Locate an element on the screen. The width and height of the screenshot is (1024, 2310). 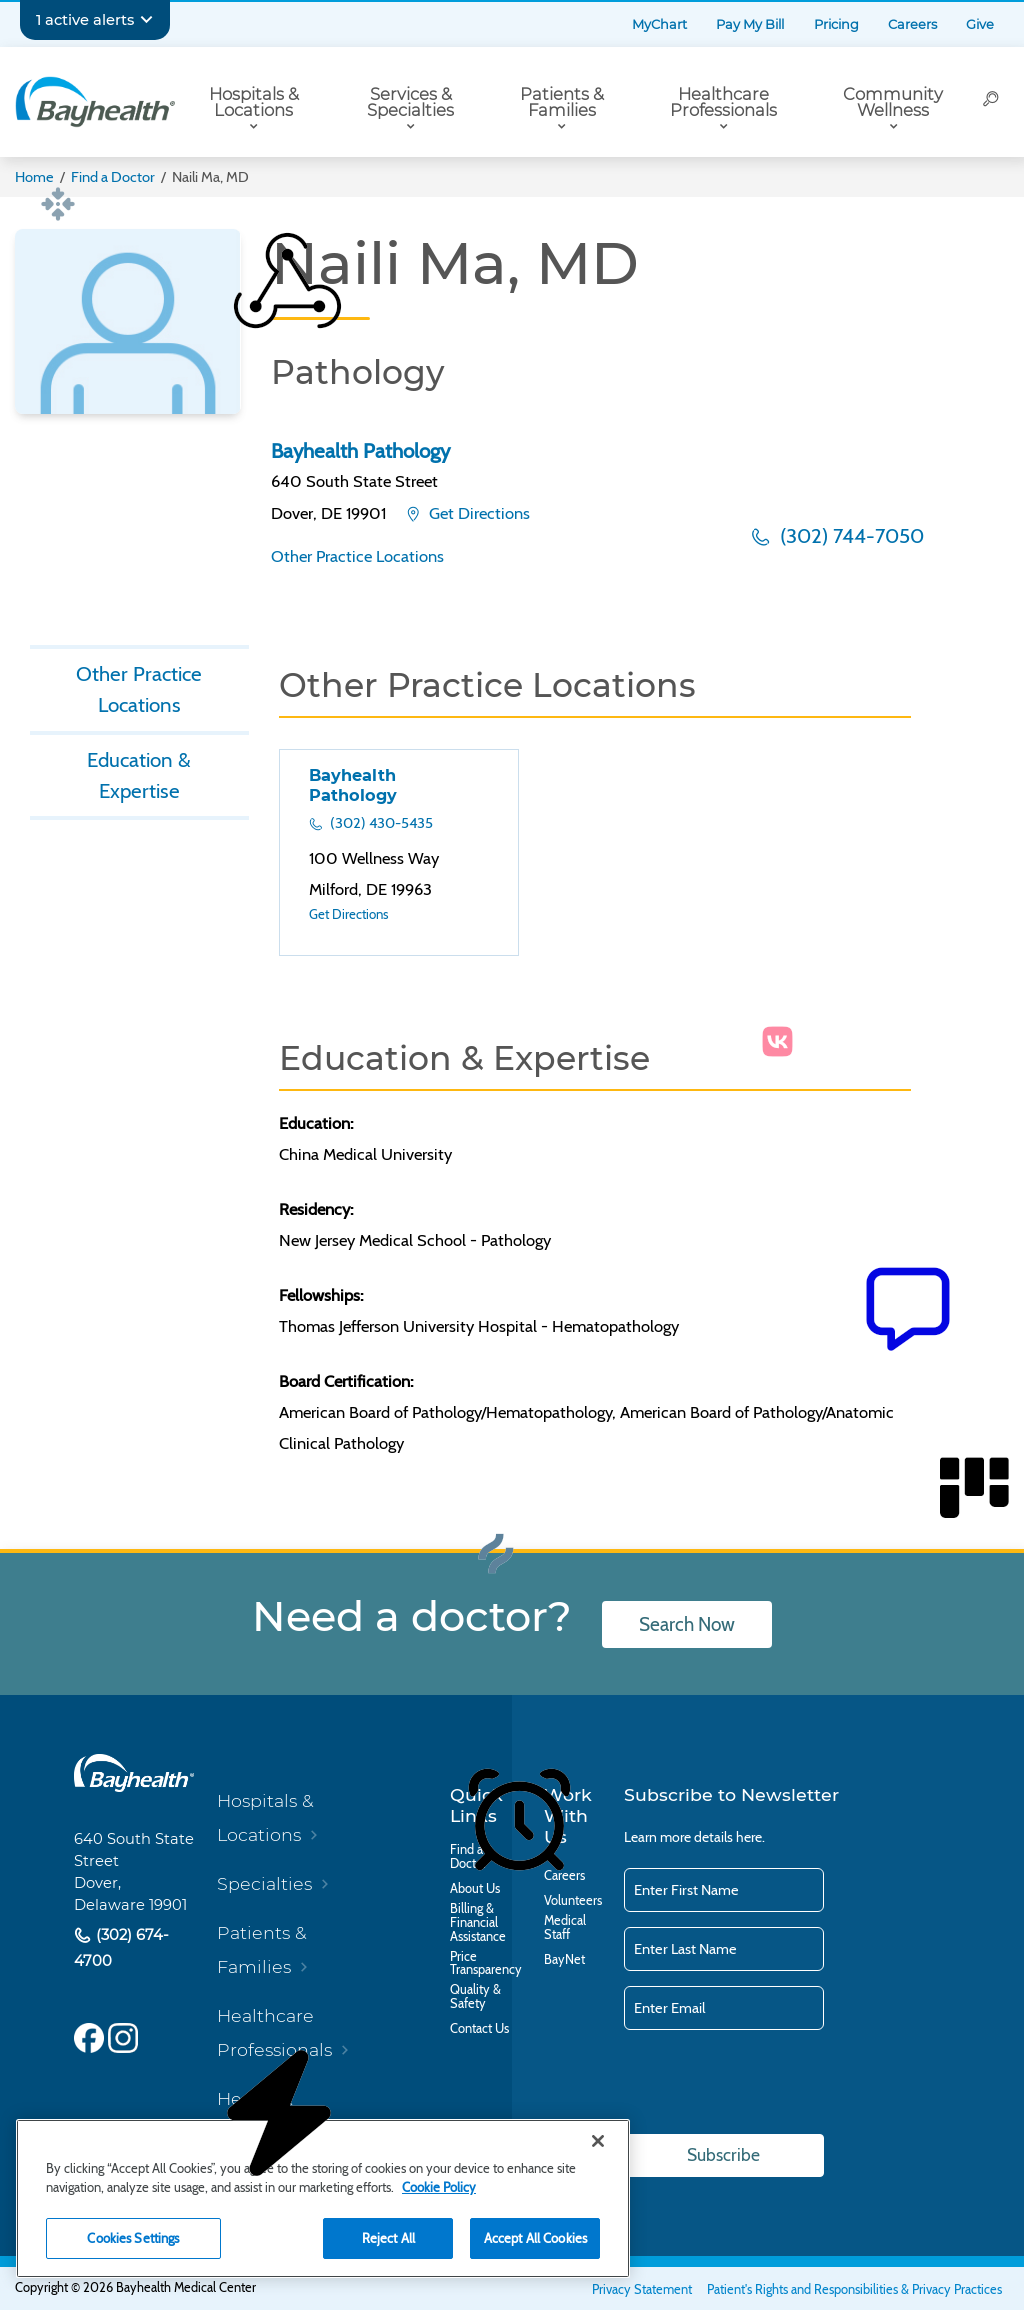
indicates quick actions or flash features is located at coordinates (279, 2113).